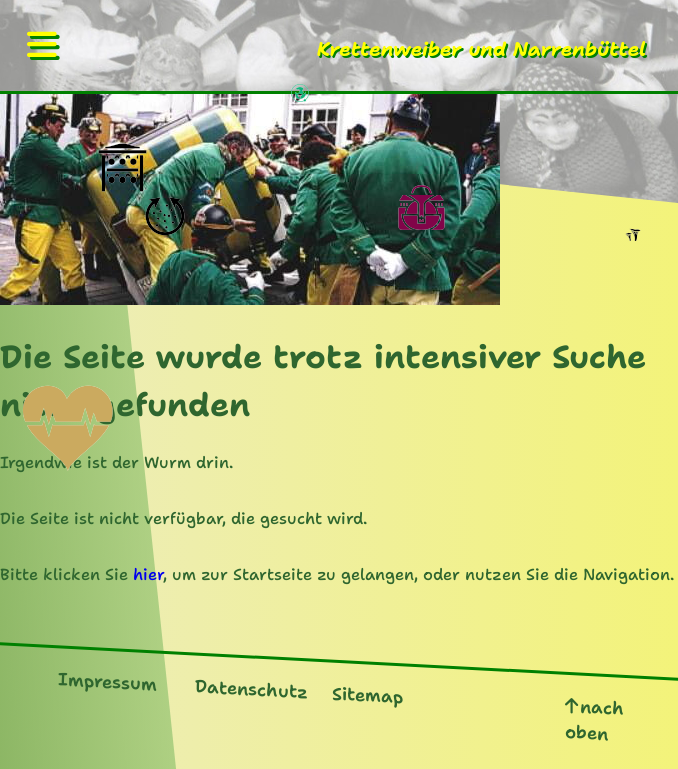 This screenshot has height=769, width=678. What do you see at coordinates (300, 93) in the screenshot?
I see `view orbital or satellite tracking` at bounding box center [300, 93].